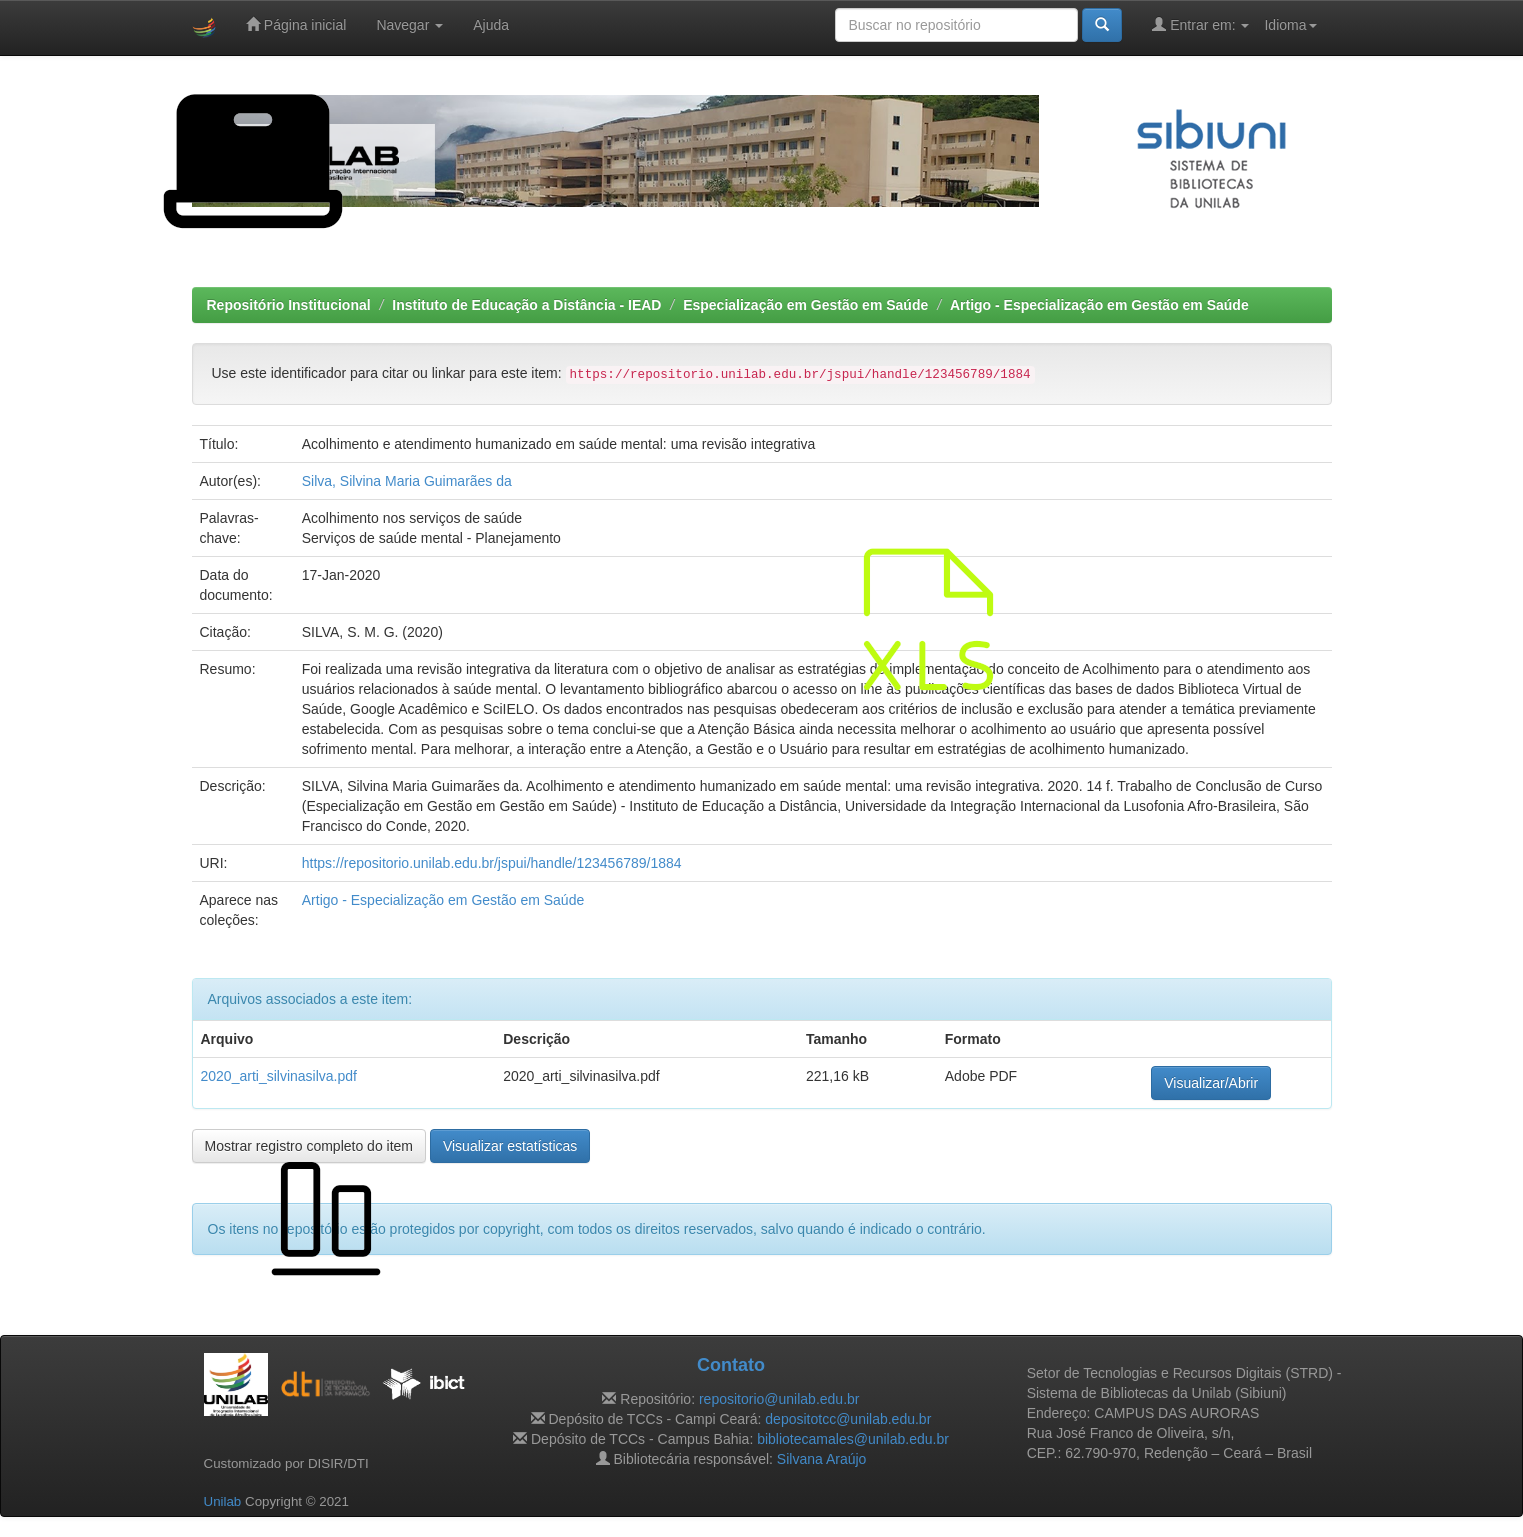 This screenshot has height=1537, width=1523. Describe the element at coordinates (326, 1221) in the screenshot. I see `align selected objects to the bottom edge` at that location.